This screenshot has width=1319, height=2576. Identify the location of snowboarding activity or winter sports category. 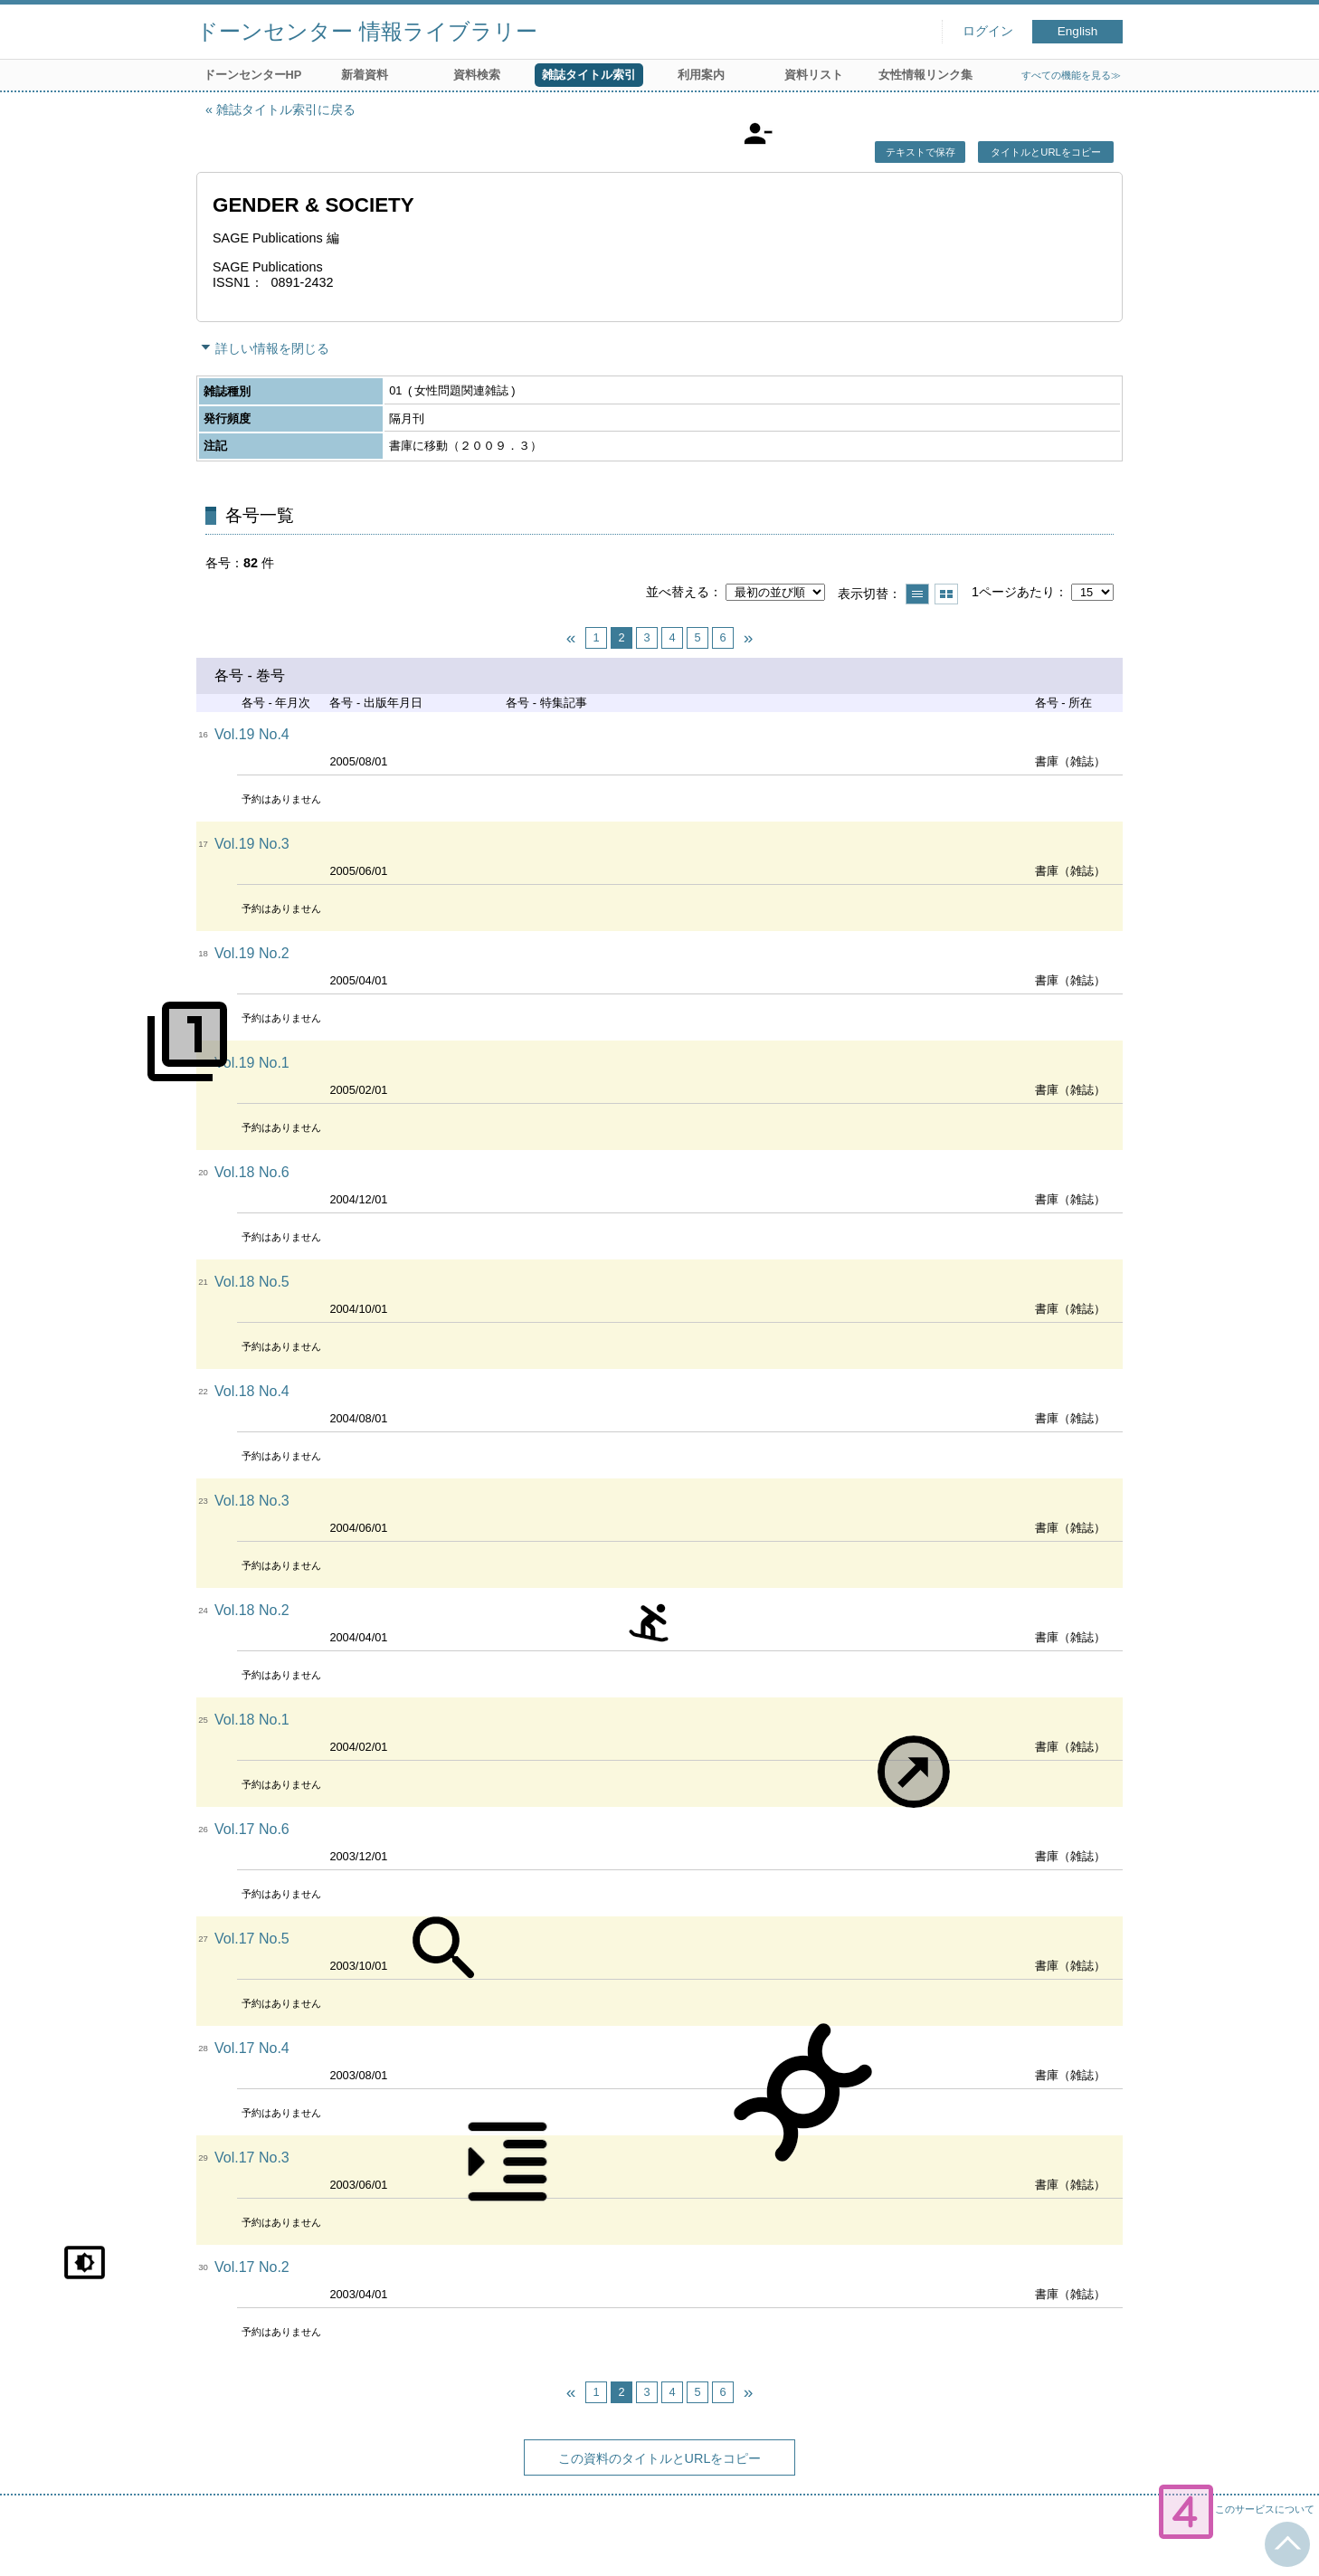
(650, 1622).